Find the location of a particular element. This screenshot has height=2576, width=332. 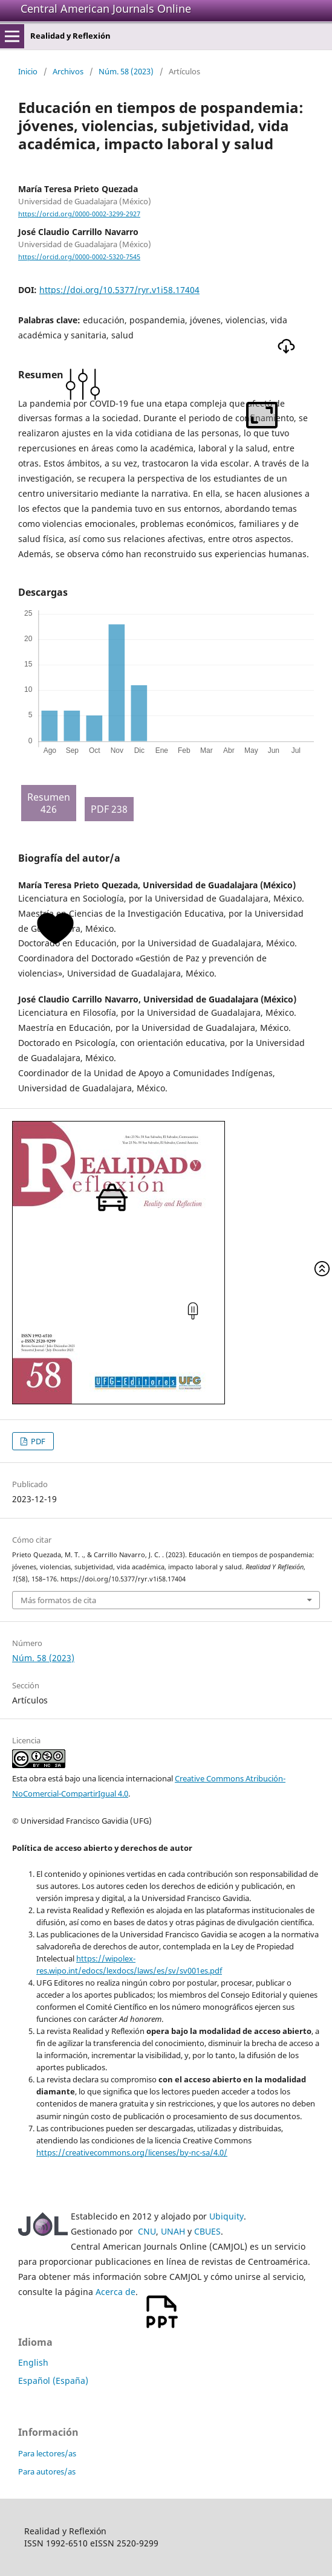

enter fullscreen mode is located at coordinates (262, 415).